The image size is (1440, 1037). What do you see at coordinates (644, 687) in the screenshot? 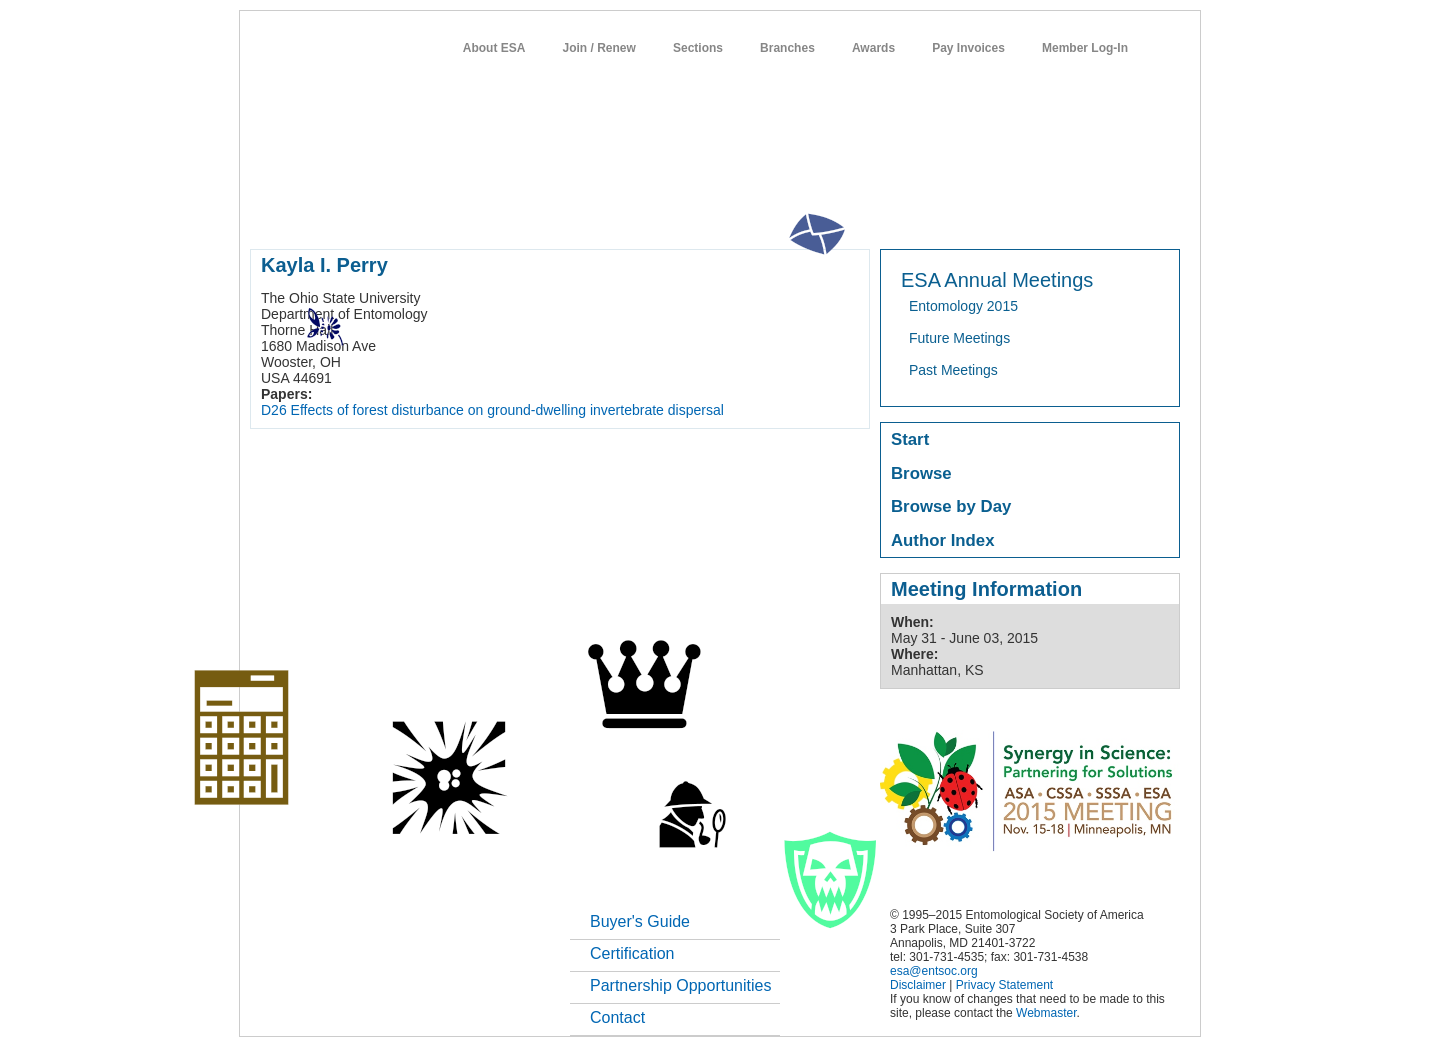
I see `indicates premium or VIP membership status` at bounding box center [644, 687].